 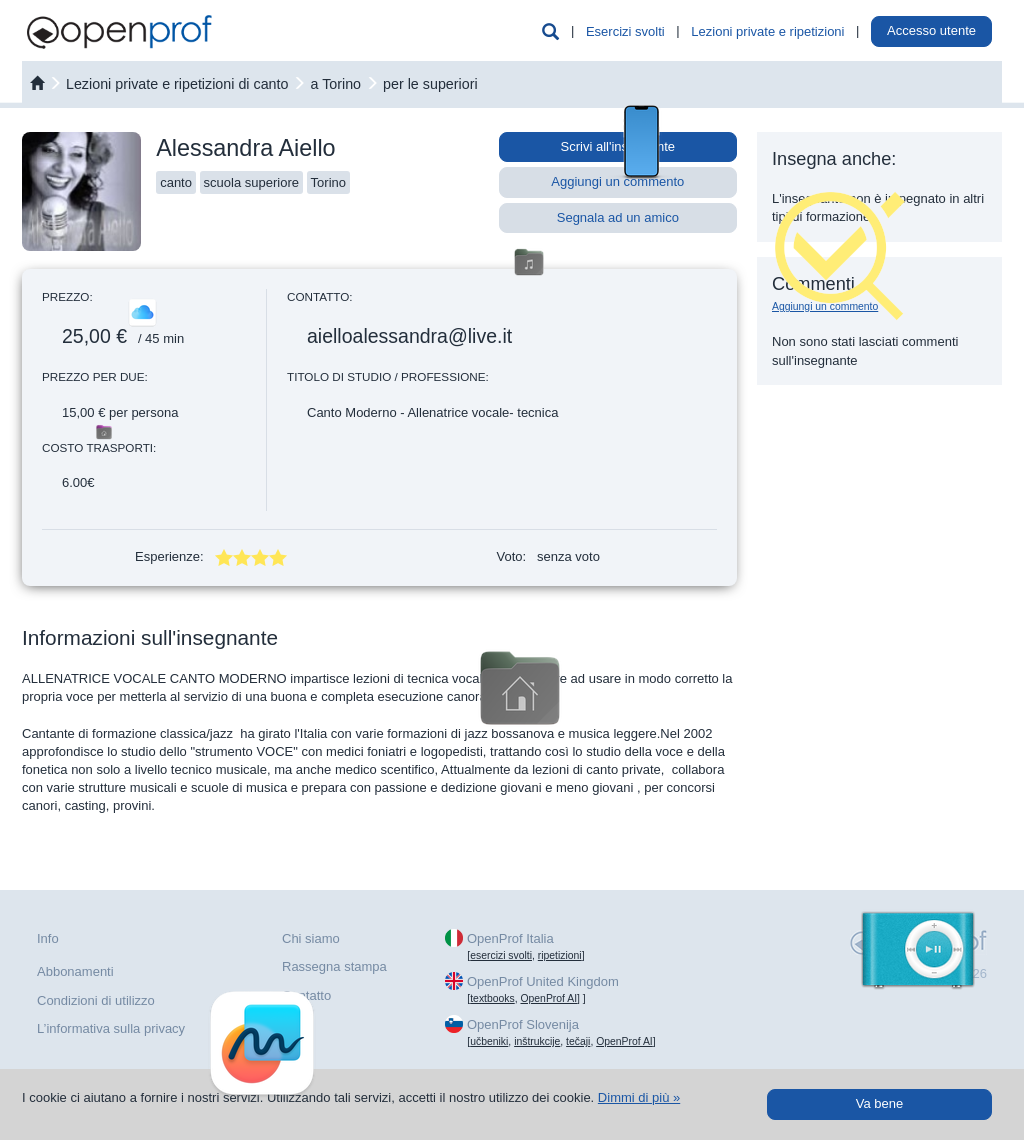 I want to click on iPhone 16e device icon, so click(x=641, y=142).